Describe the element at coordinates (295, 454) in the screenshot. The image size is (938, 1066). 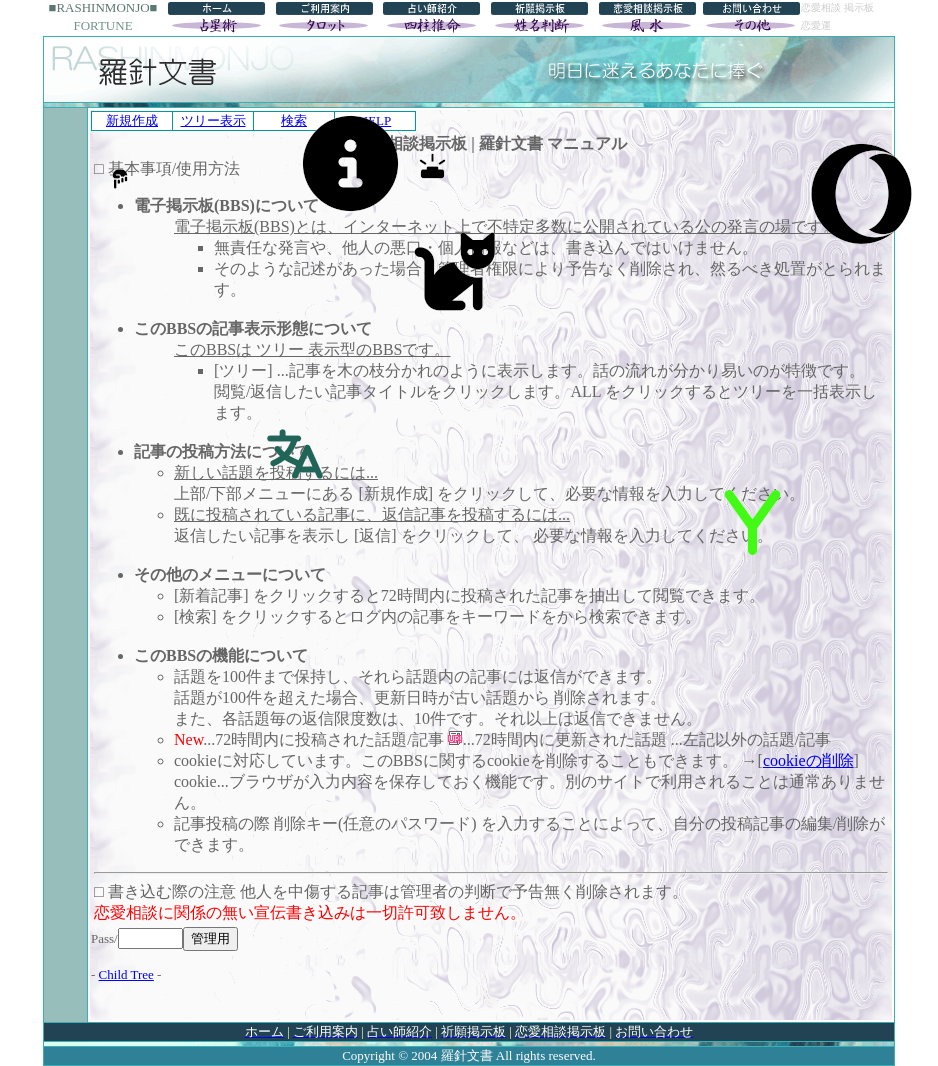
I see `change language settings` at that location.